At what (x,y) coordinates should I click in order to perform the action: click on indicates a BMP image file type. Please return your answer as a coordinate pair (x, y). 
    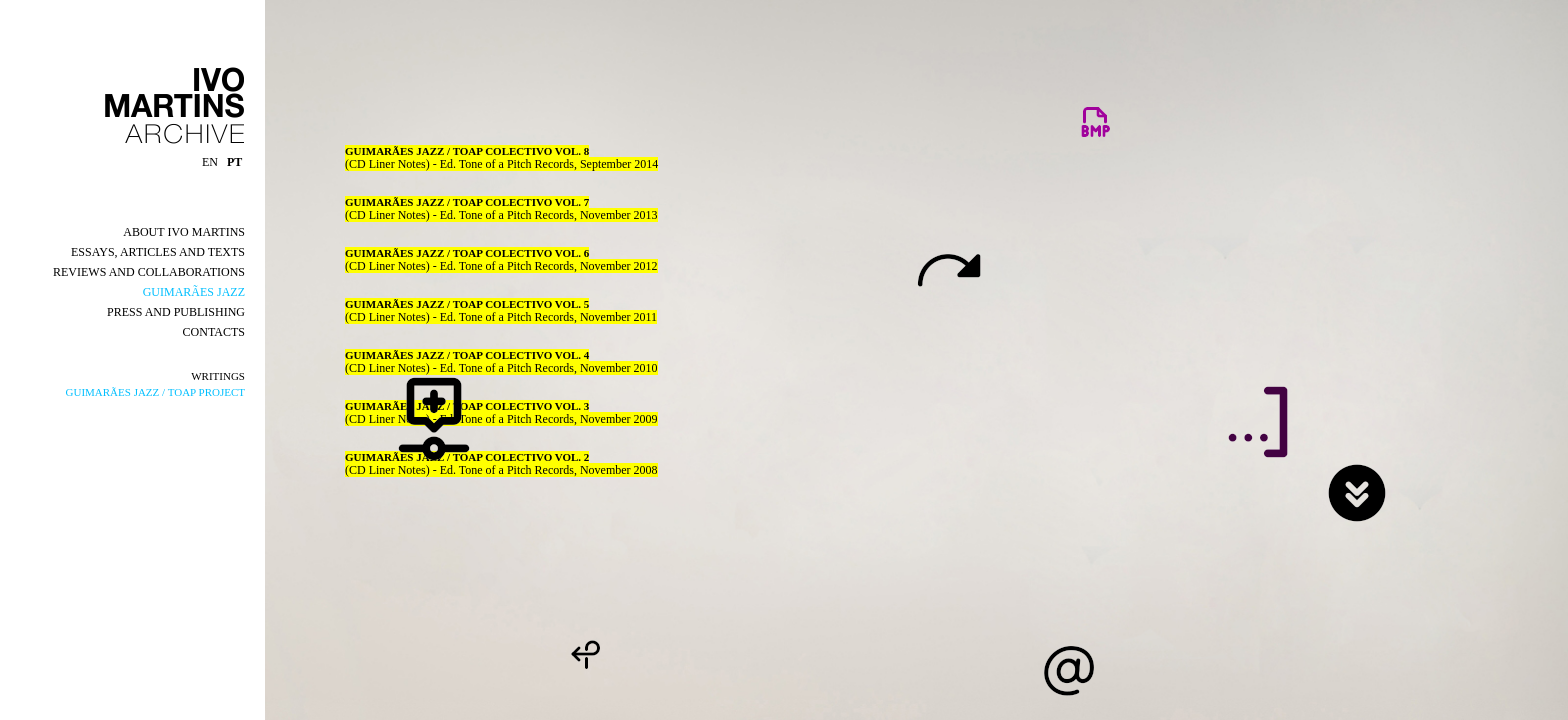
    Looking at the image, I should click on (1095, 122).